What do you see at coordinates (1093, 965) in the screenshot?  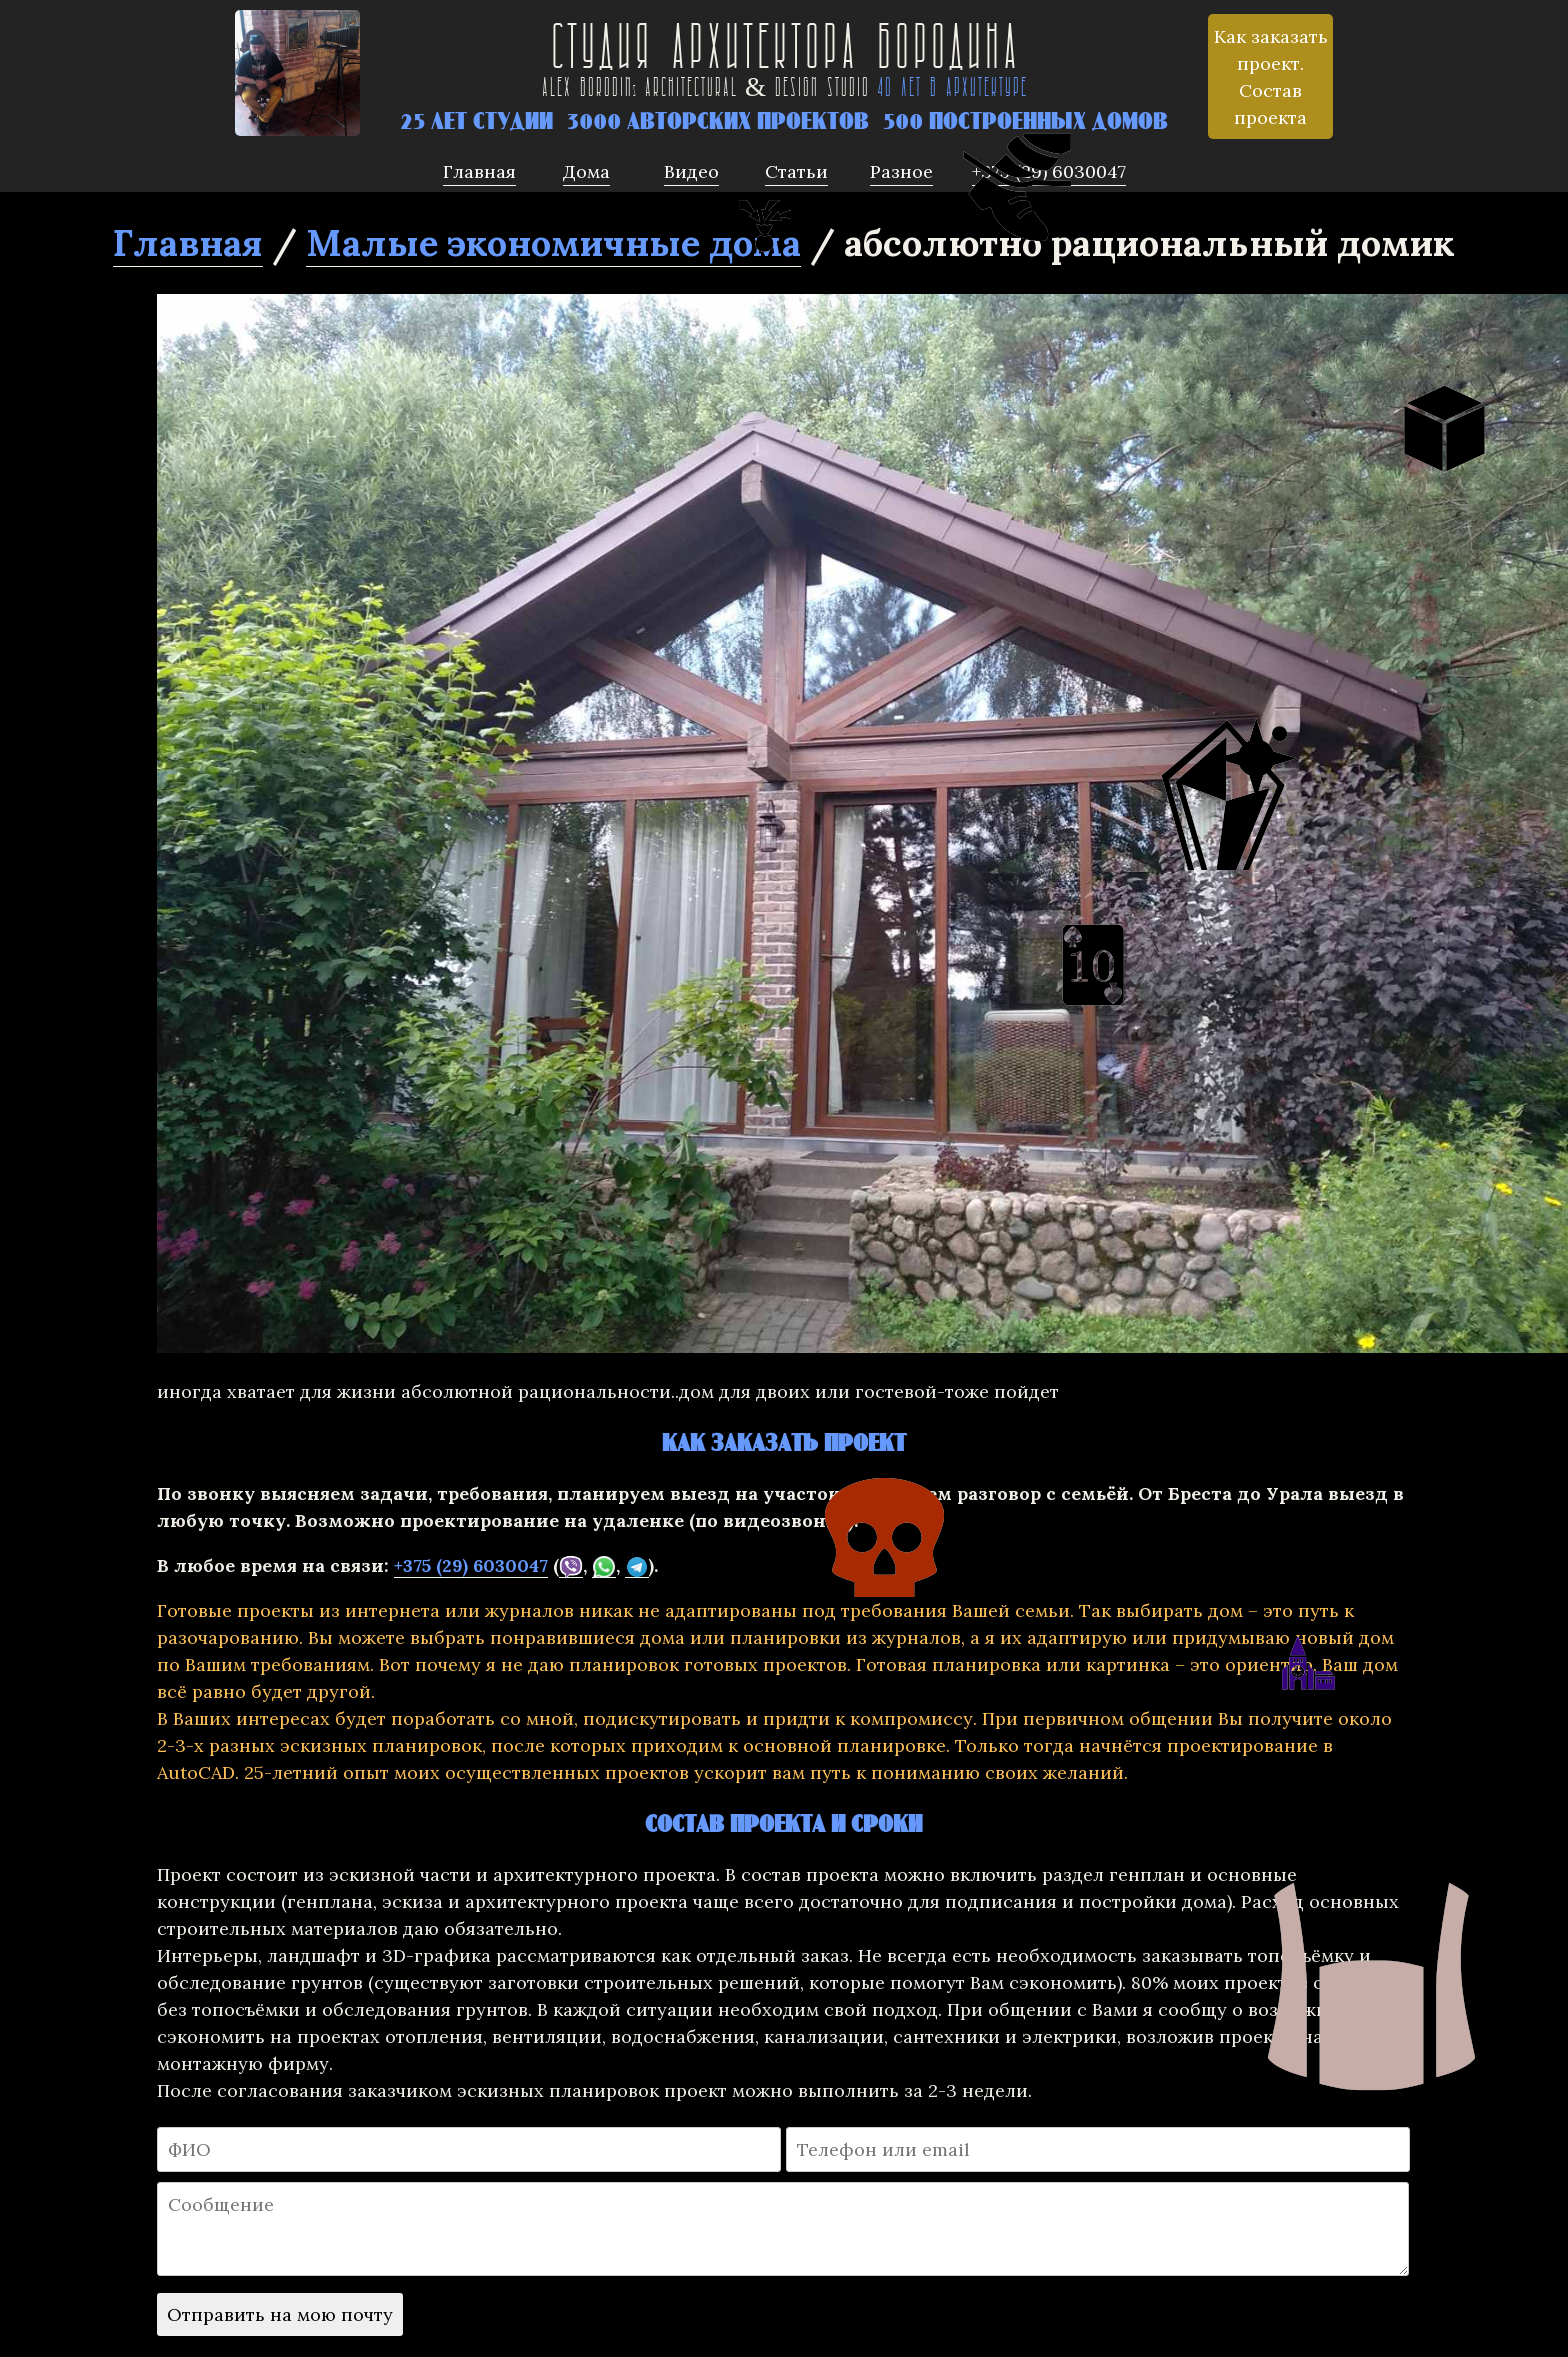 I see `ten of spades playing card` at bounding box center [1093, 965].